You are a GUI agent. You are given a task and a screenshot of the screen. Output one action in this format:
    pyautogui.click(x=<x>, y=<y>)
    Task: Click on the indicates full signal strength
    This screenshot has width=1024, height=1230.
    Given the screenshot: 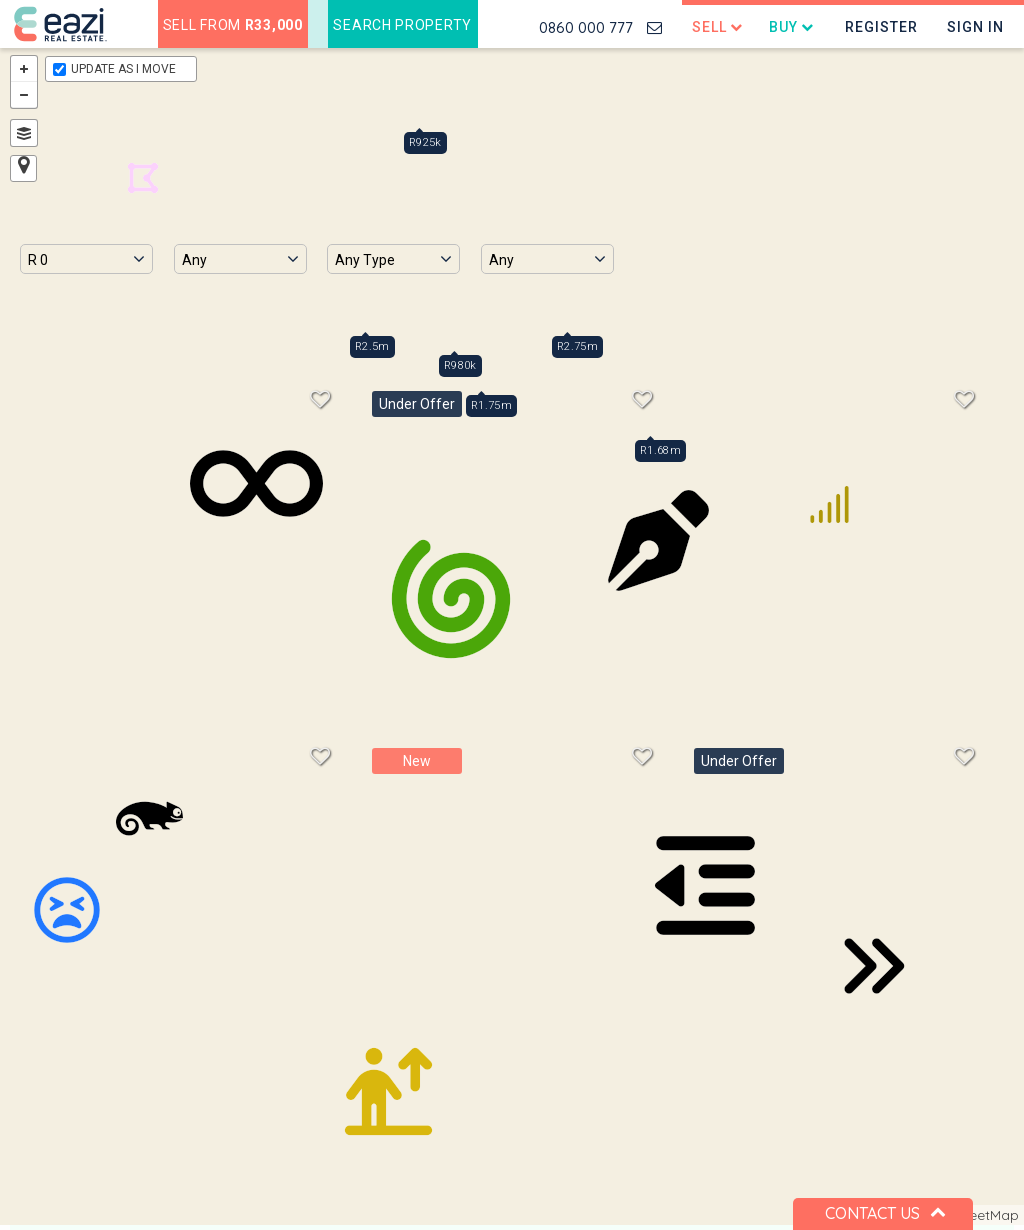 What is the action you would take?
    pyautogui.click(x=829, y=504)
    